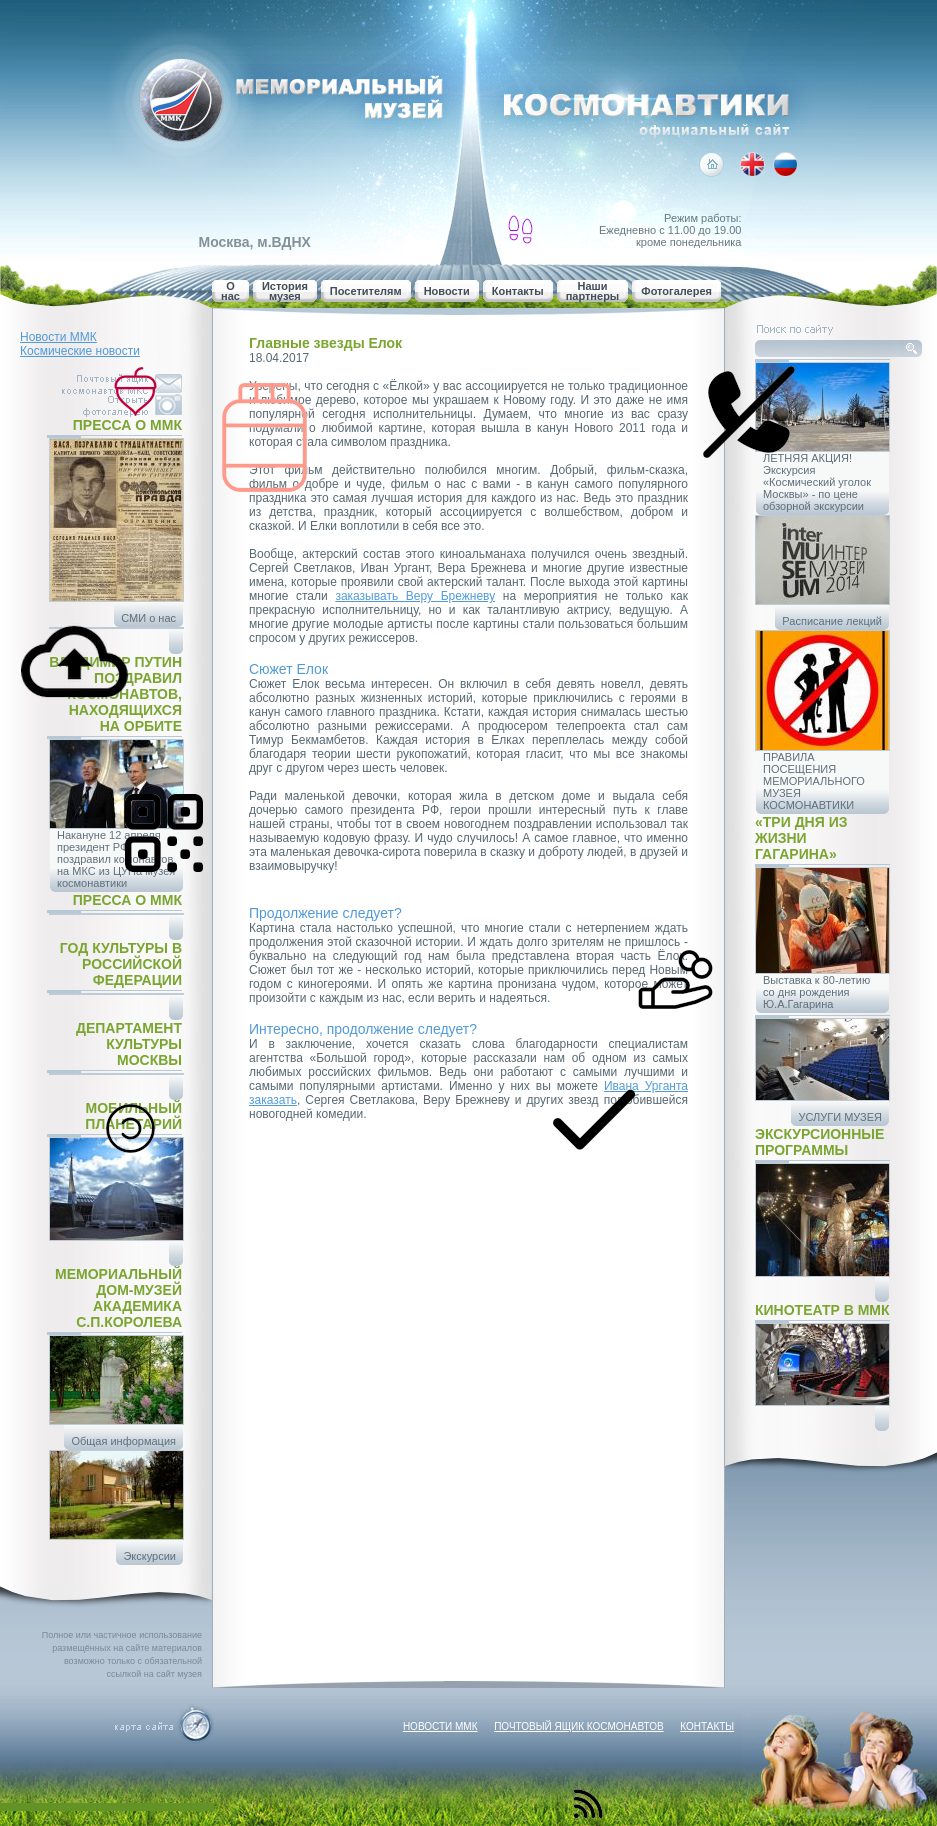 This screenshot has width=937, height=1826. Describe the element at coordinates (749, 412) in the screenshot. I see `end or decline a phone call` at that location.